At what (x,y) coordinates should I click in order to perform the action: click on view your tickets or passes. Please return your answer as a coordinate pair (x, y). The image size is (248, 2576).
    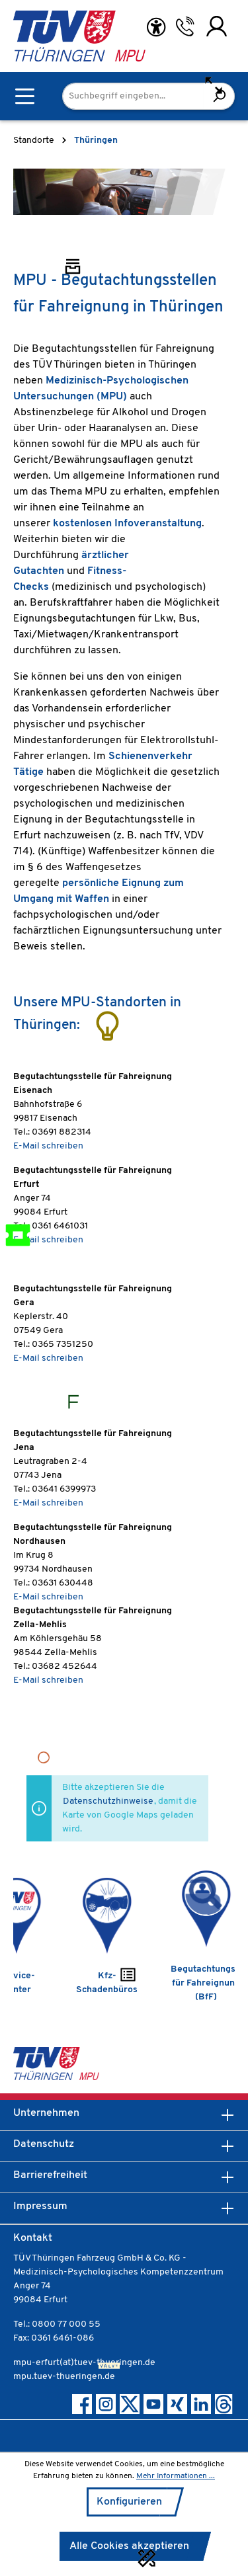
    Looking at the image, I should click on (18, 1235).